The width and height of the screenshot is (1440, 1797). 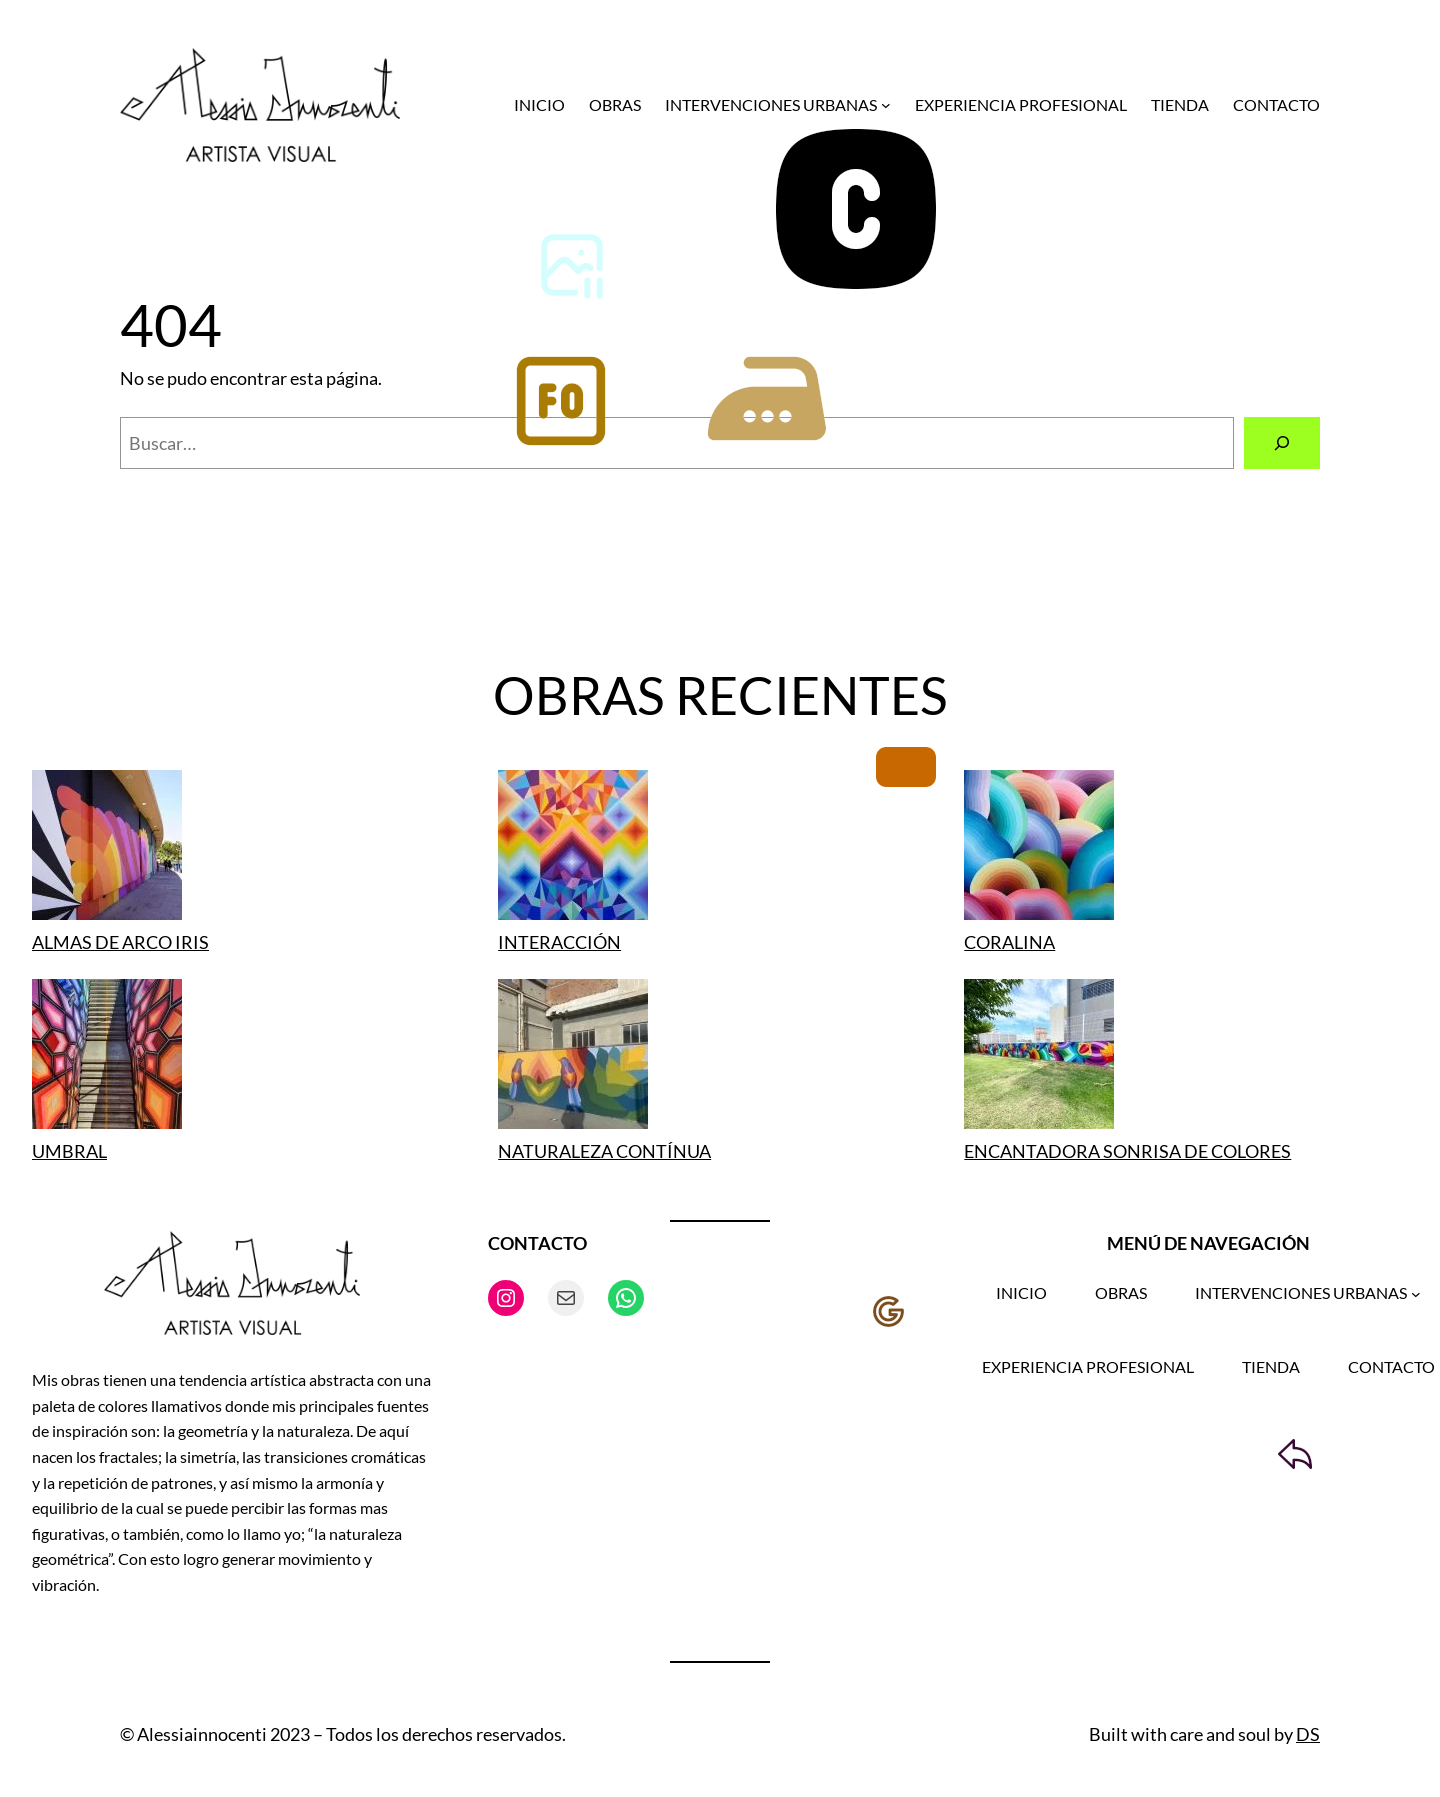 I want to click on pause photo slideshow or gallery playback, so click(x=572, y=265).